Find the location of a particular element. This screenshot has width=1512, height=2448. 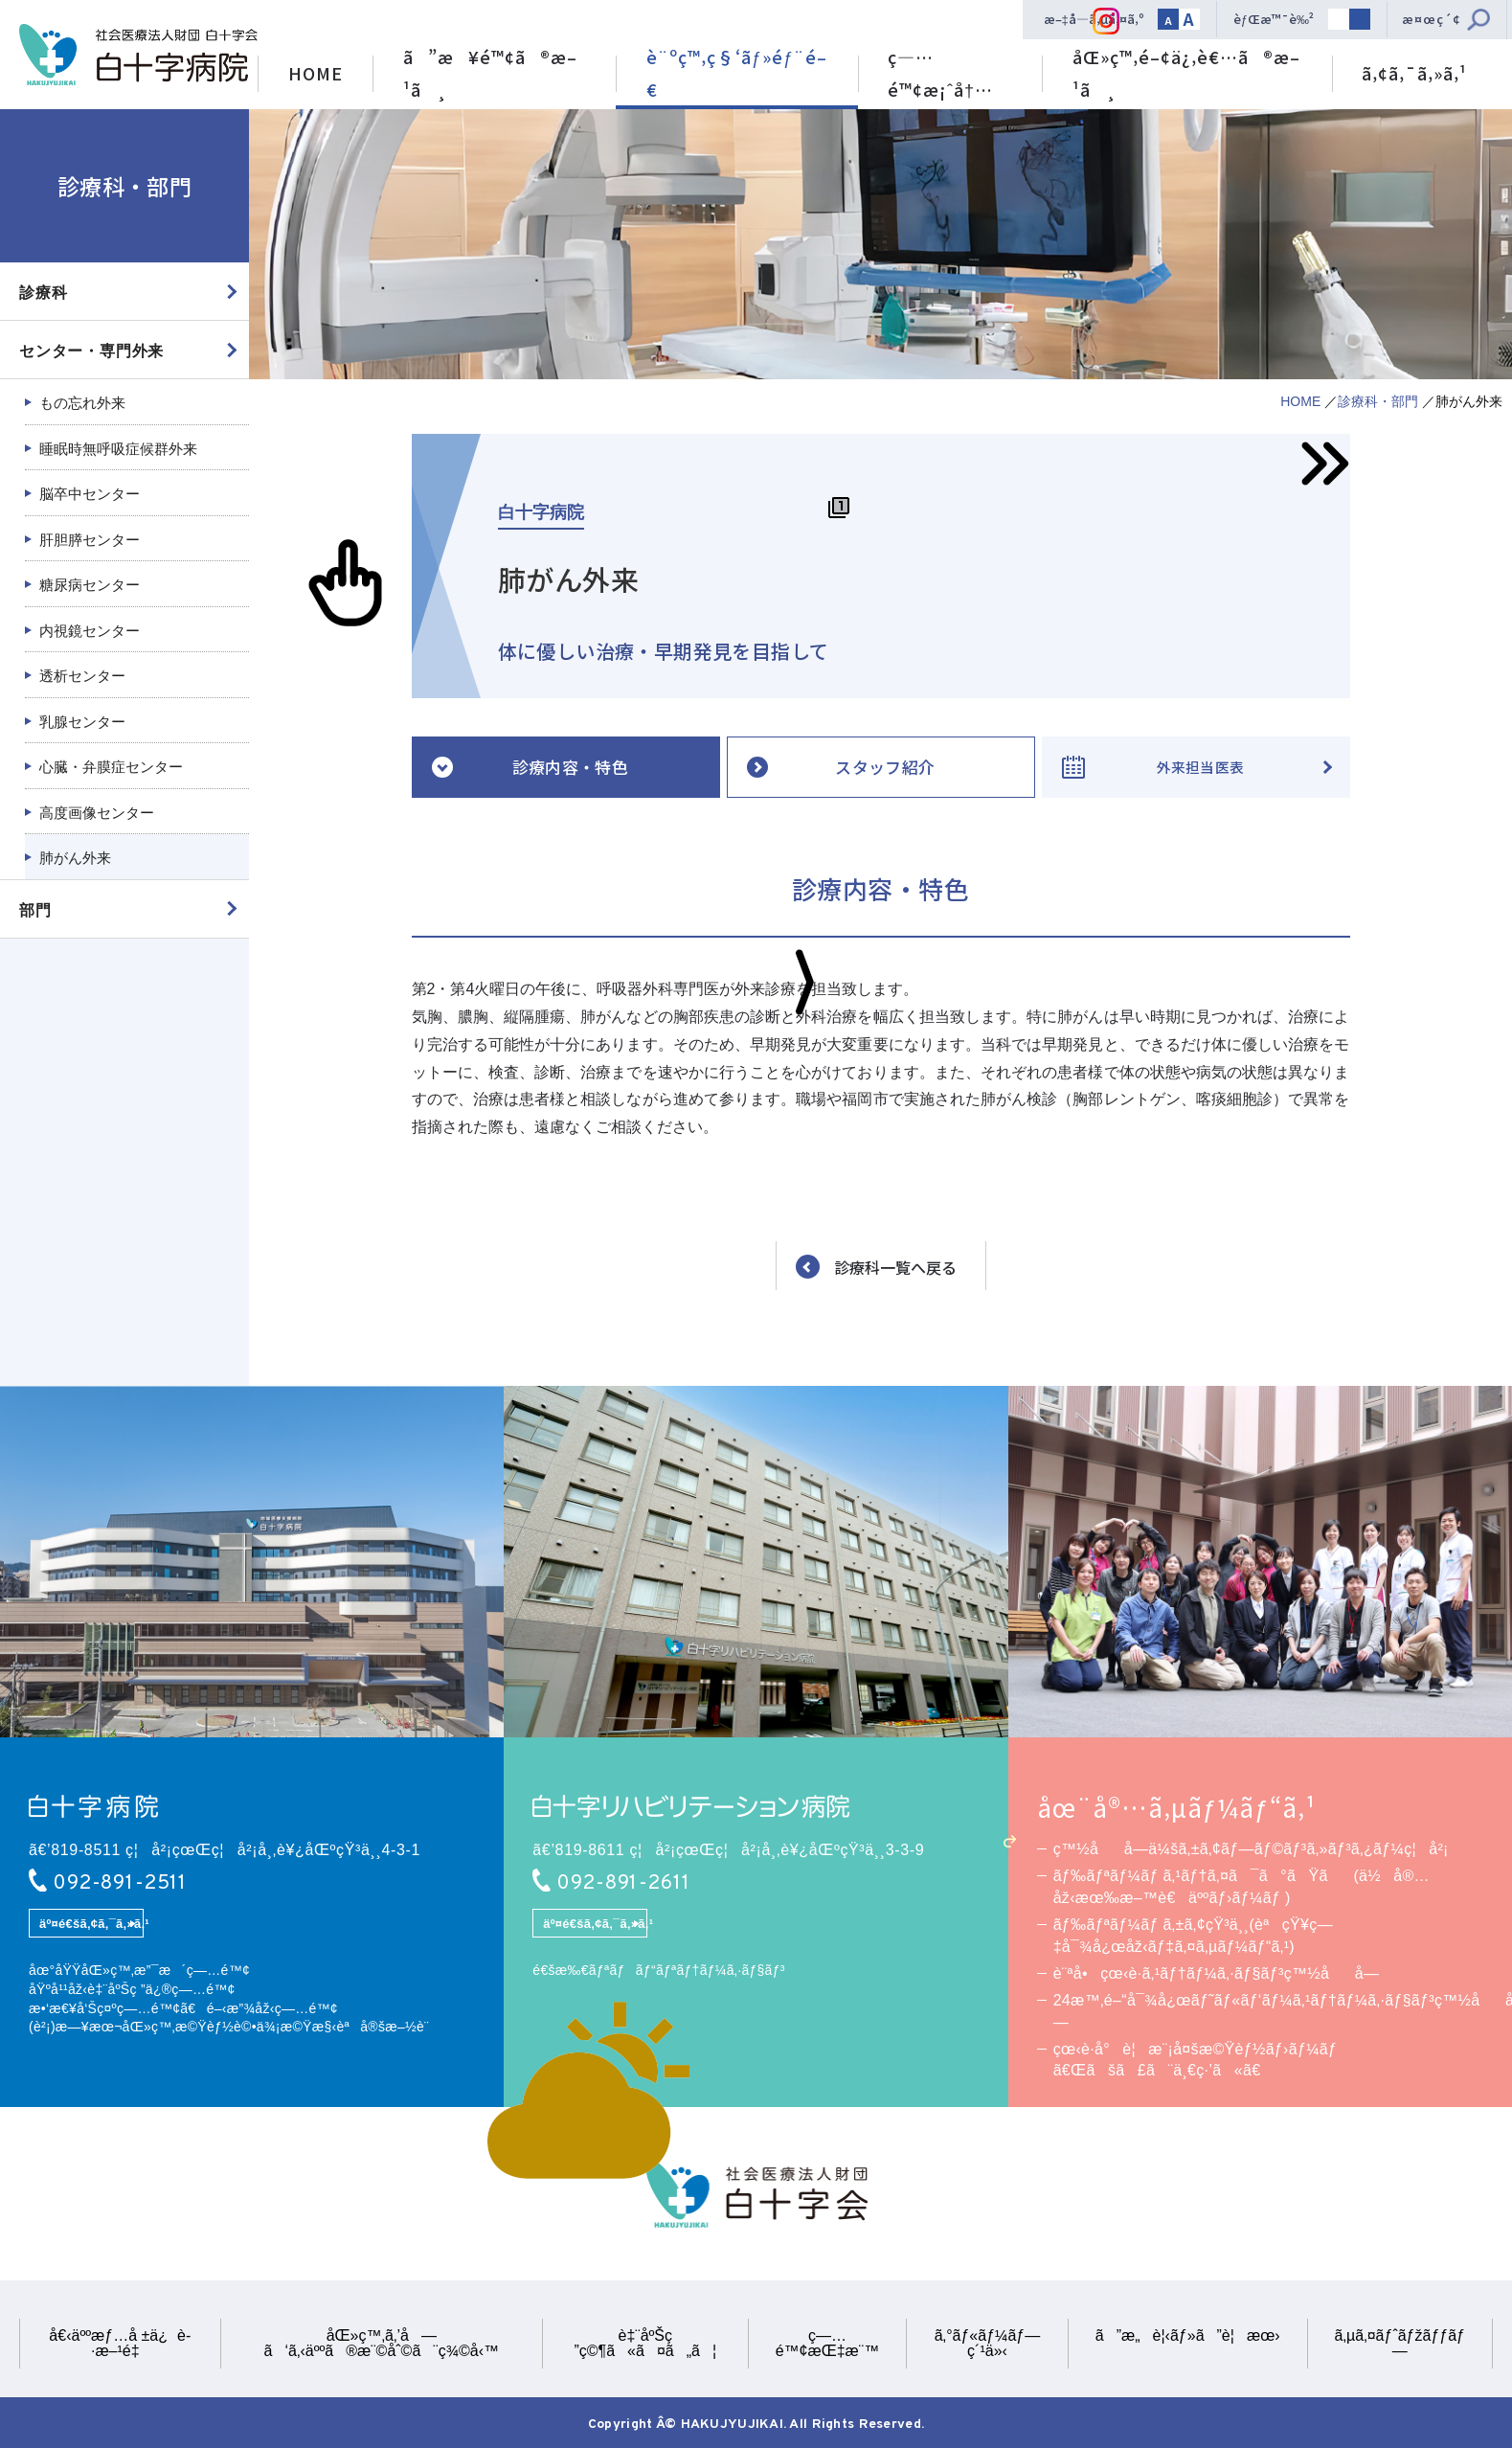

navigate to the next item or page is located at coordinates (802, 982).